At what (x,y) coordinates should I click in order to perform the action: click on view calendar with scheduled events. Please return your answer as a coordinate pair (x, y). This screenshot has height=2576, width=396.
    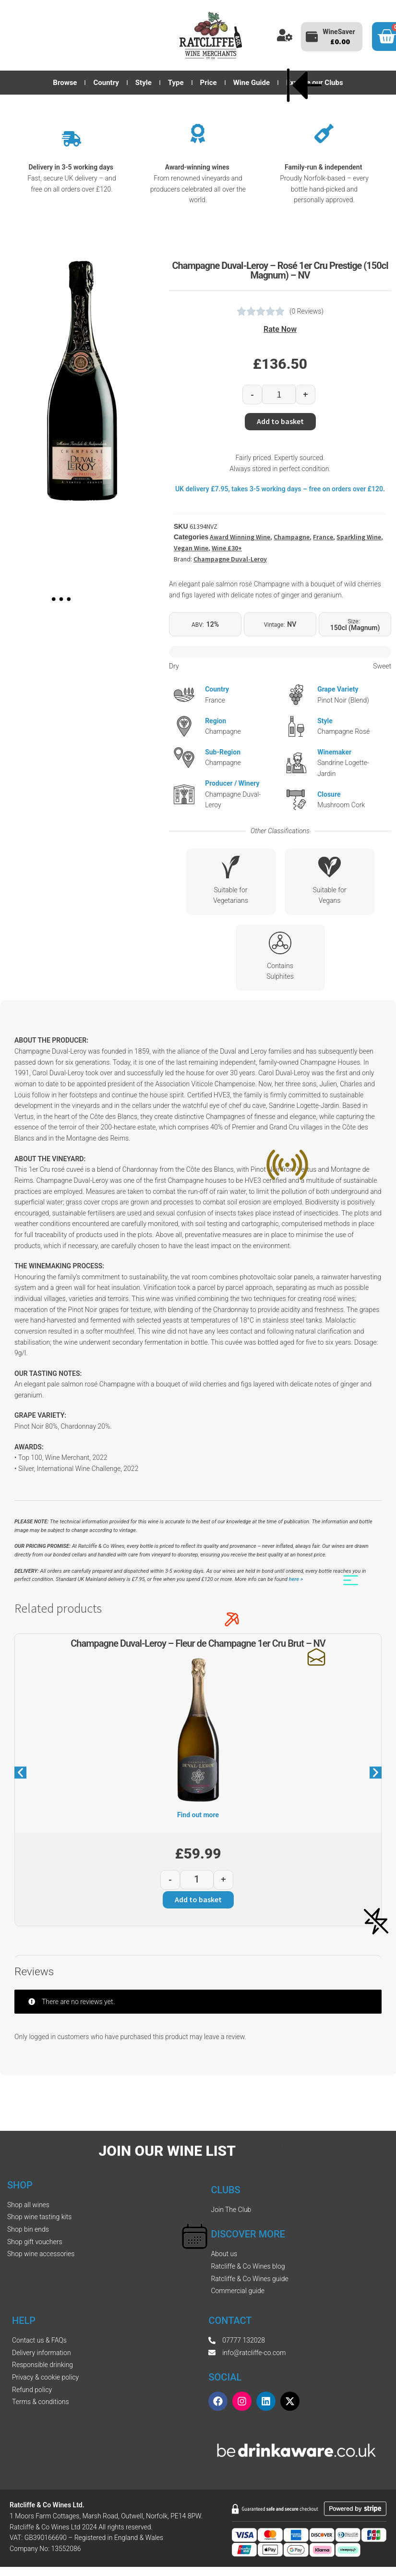
    Looking at the image, I should click on (194, 2236).